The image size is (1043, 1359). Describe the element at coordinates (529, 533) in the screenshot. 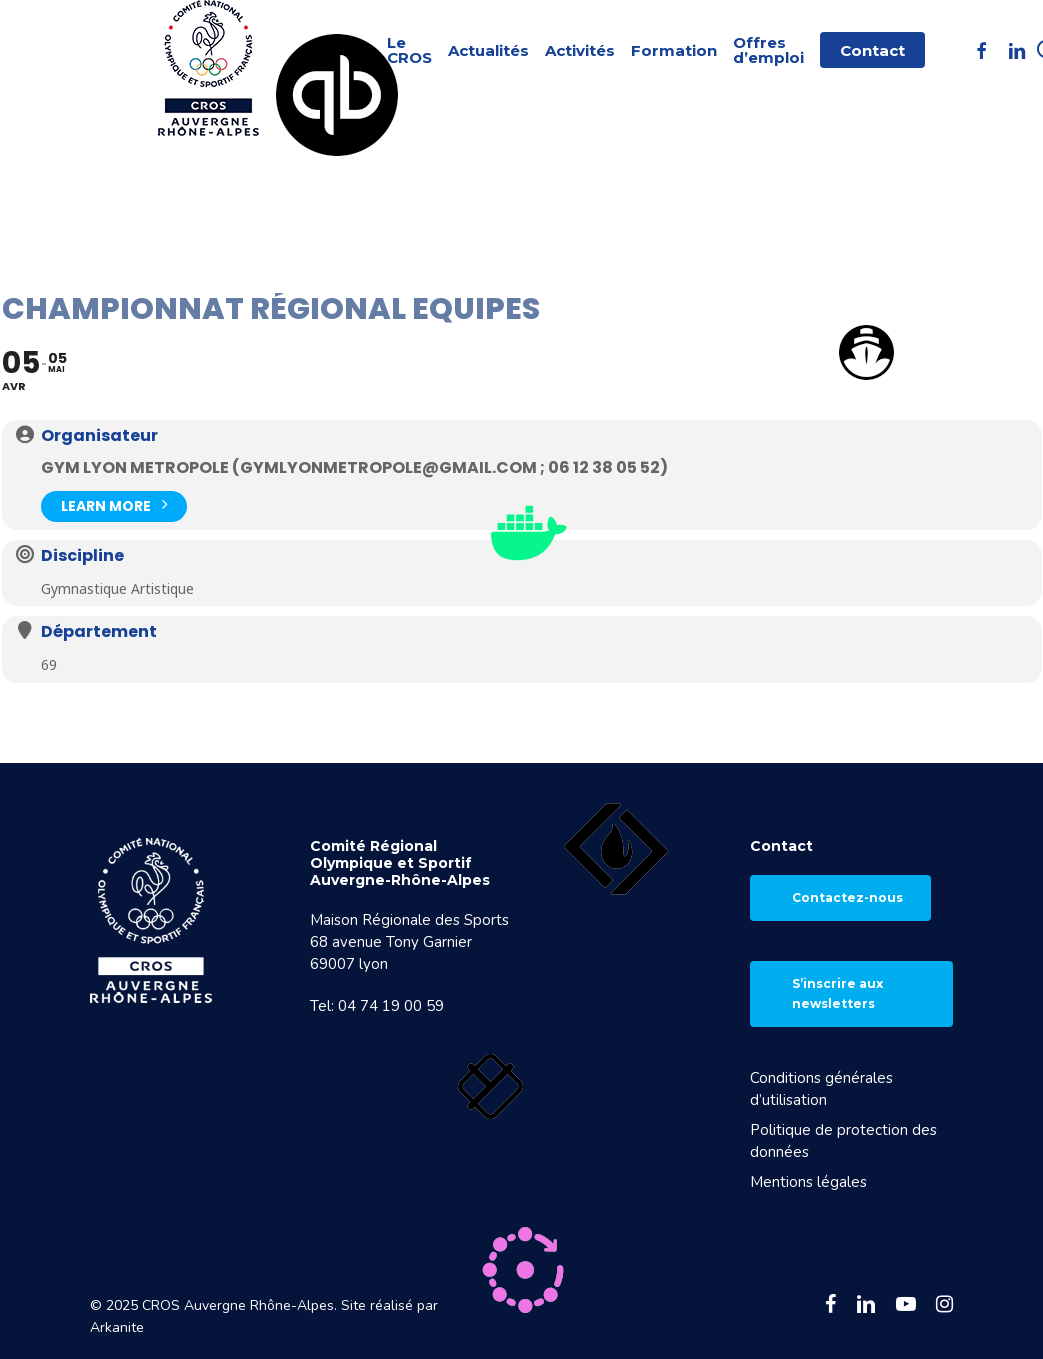

I see `open Docker container management` at that location.